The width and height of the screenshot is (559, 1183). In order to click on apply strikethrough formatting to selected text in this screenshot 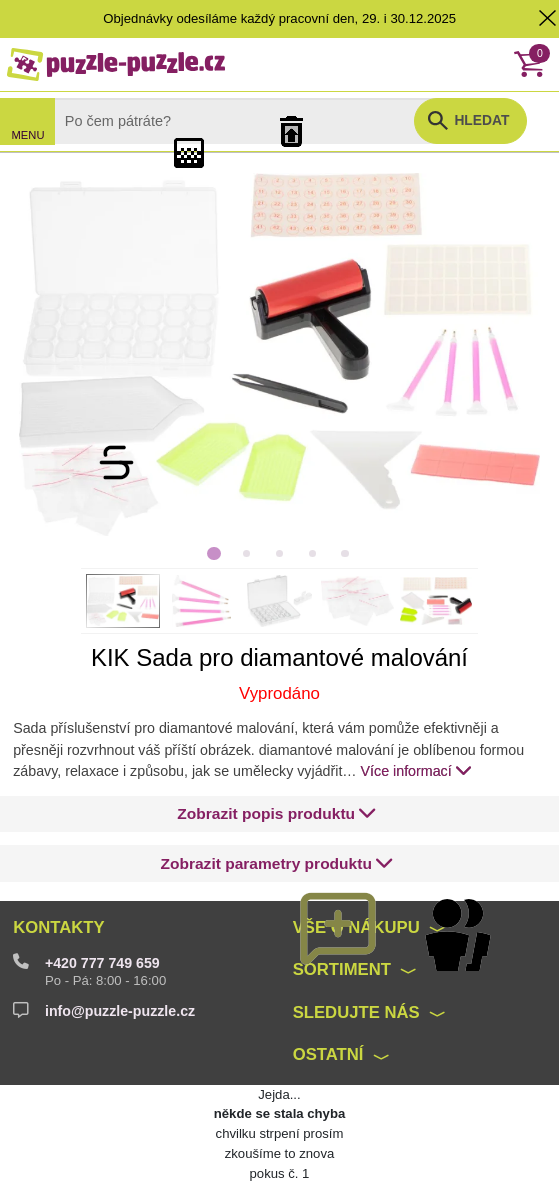, I will do `click(116, 462)`.